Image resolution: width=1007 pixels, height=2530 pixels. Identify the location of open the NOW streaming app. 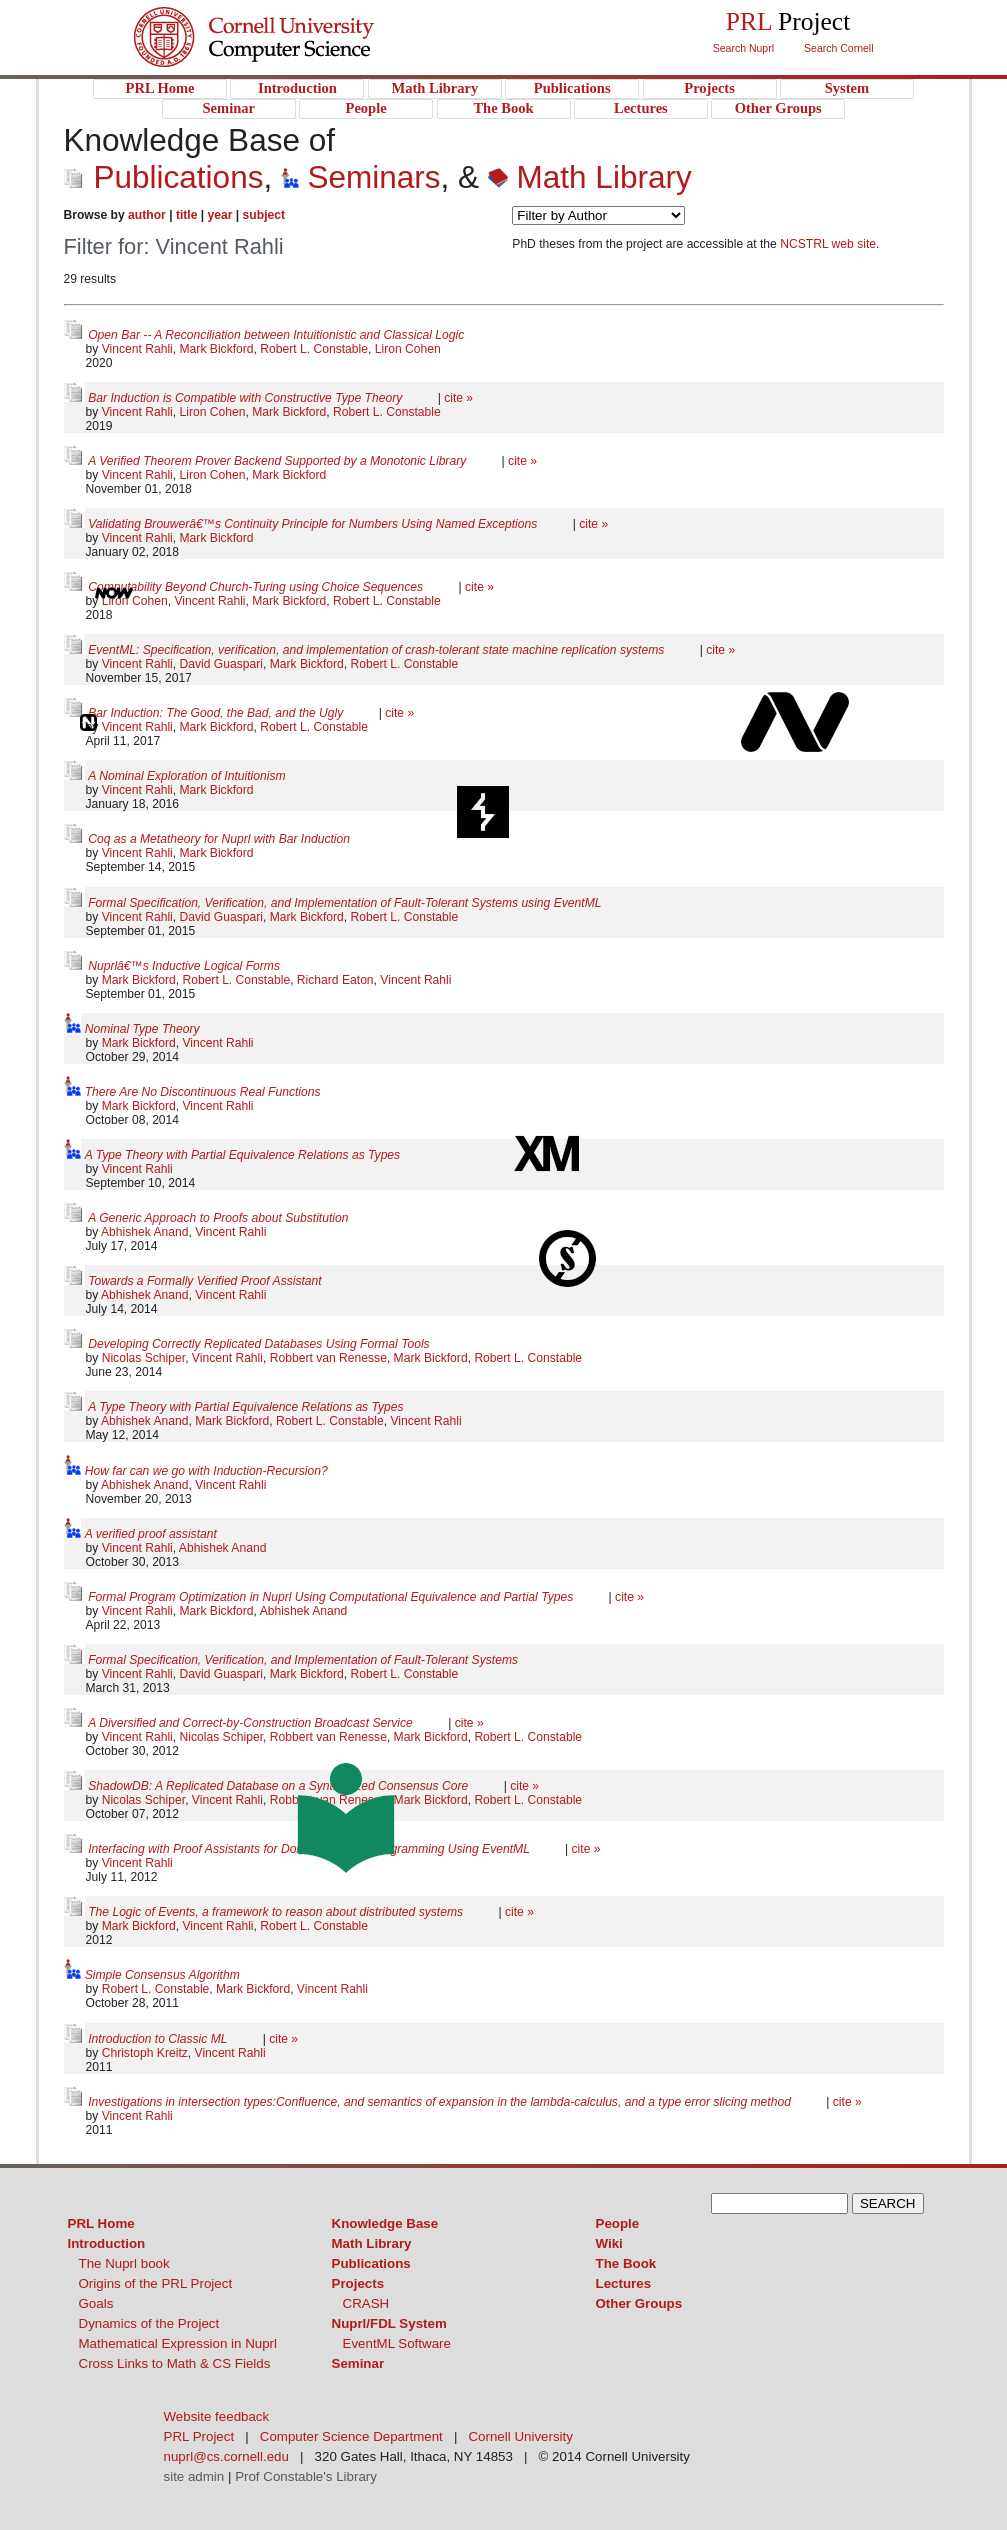
(114, 593).